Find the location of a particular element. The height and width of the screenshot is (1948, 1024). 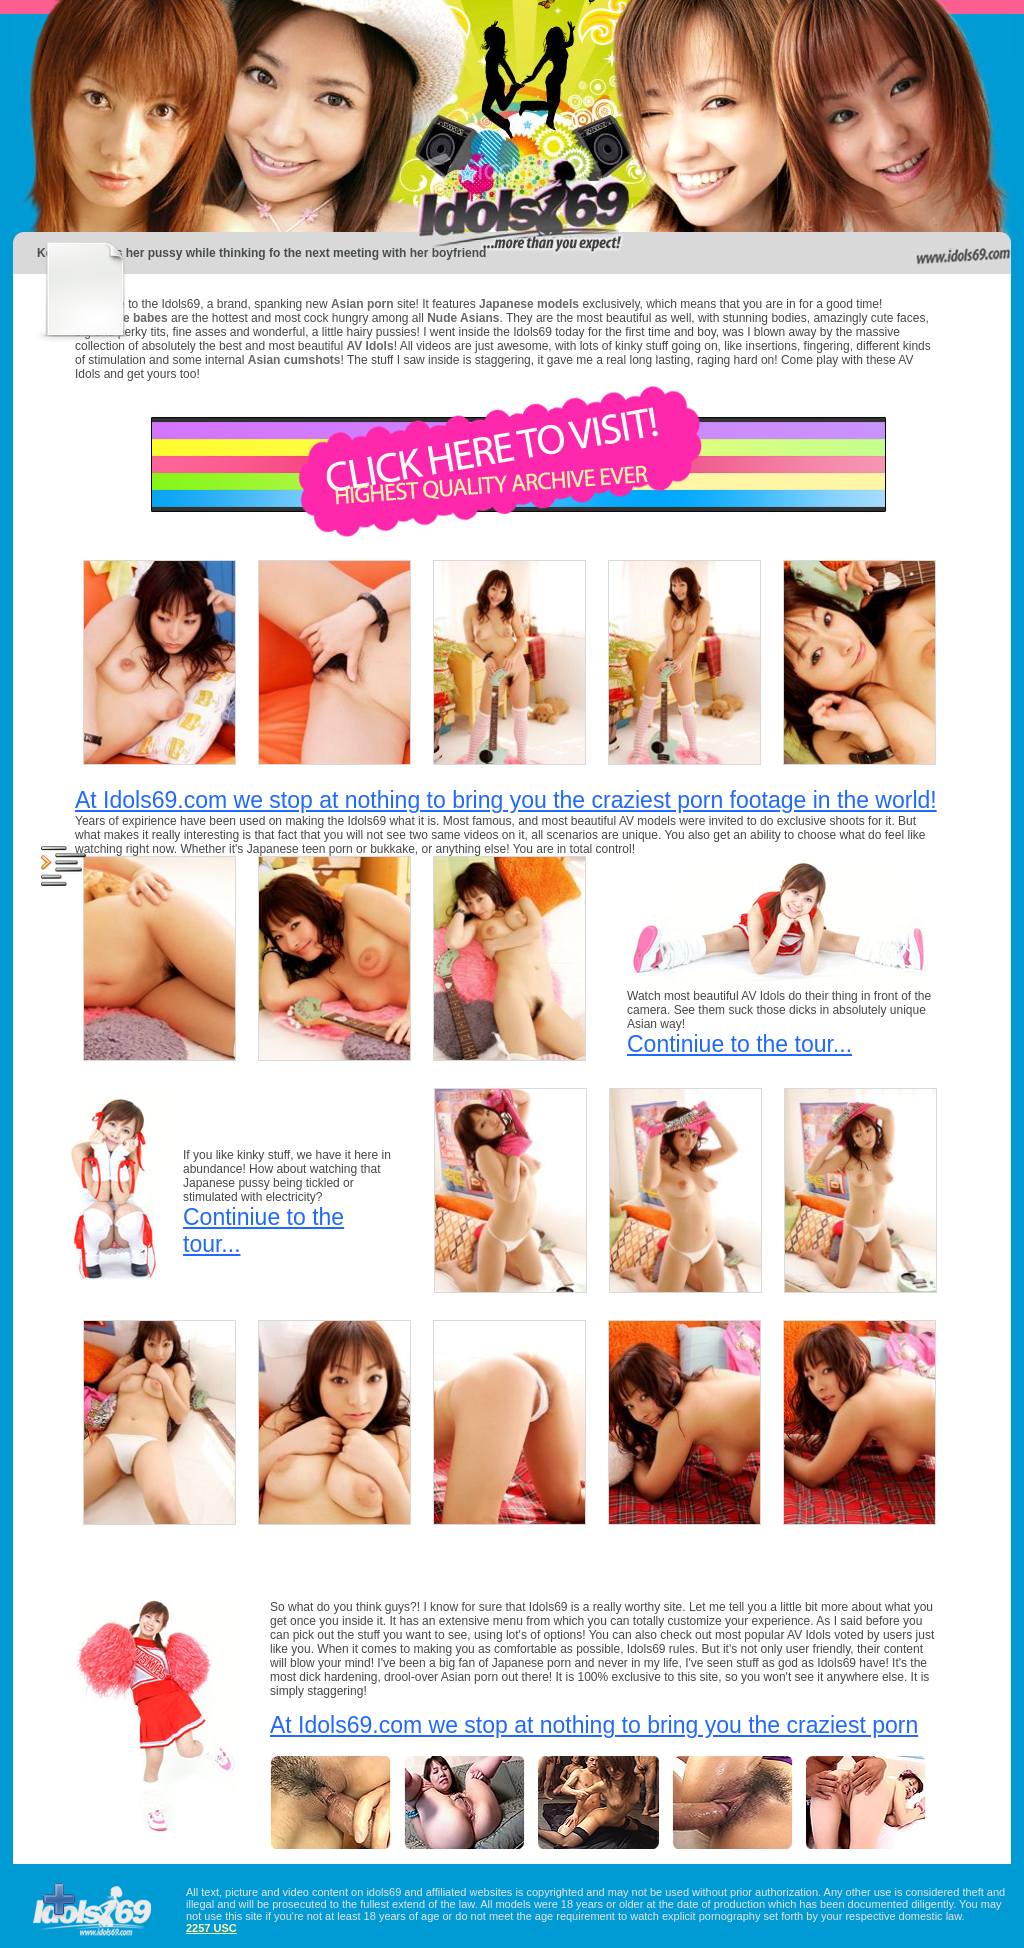

a text or document file preview is located at coordinates (87, 289).